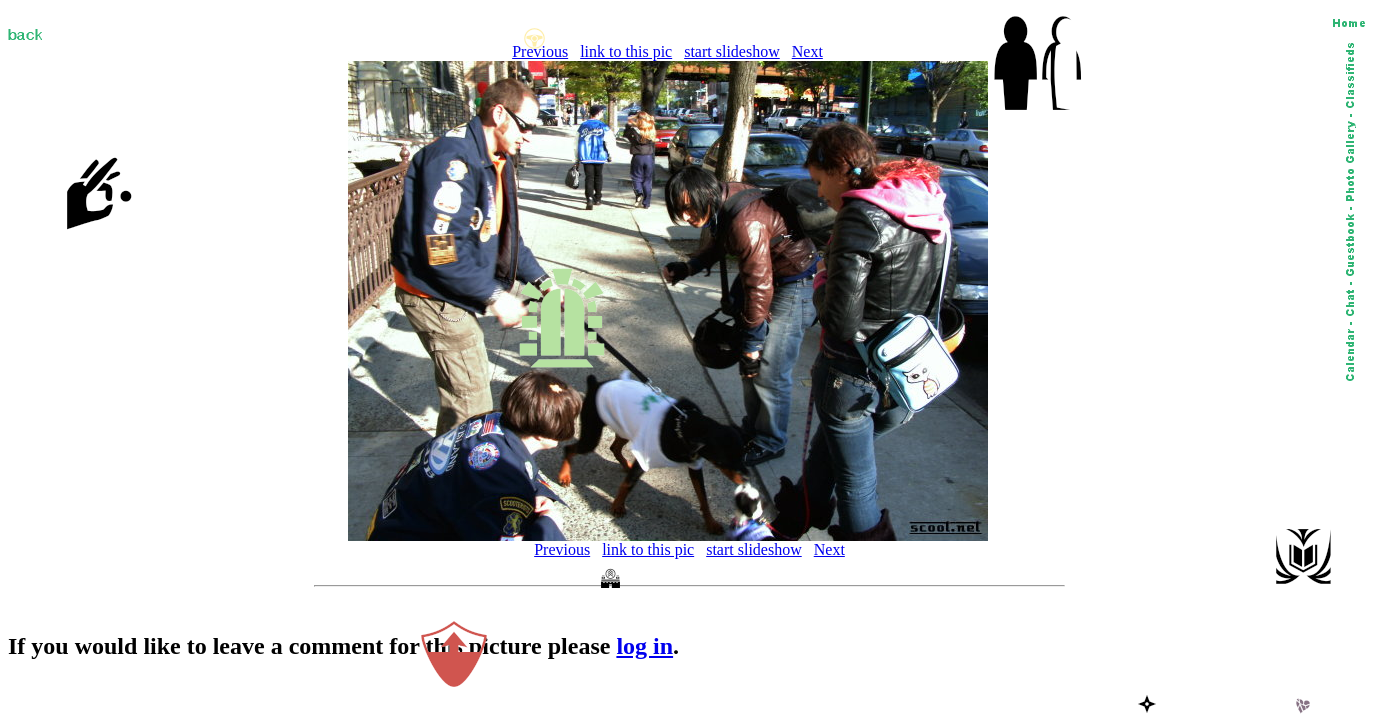 This screenshot has width=1379, height=720. I want to click on access magical spellbook or grimoire, so click(1303, 556).